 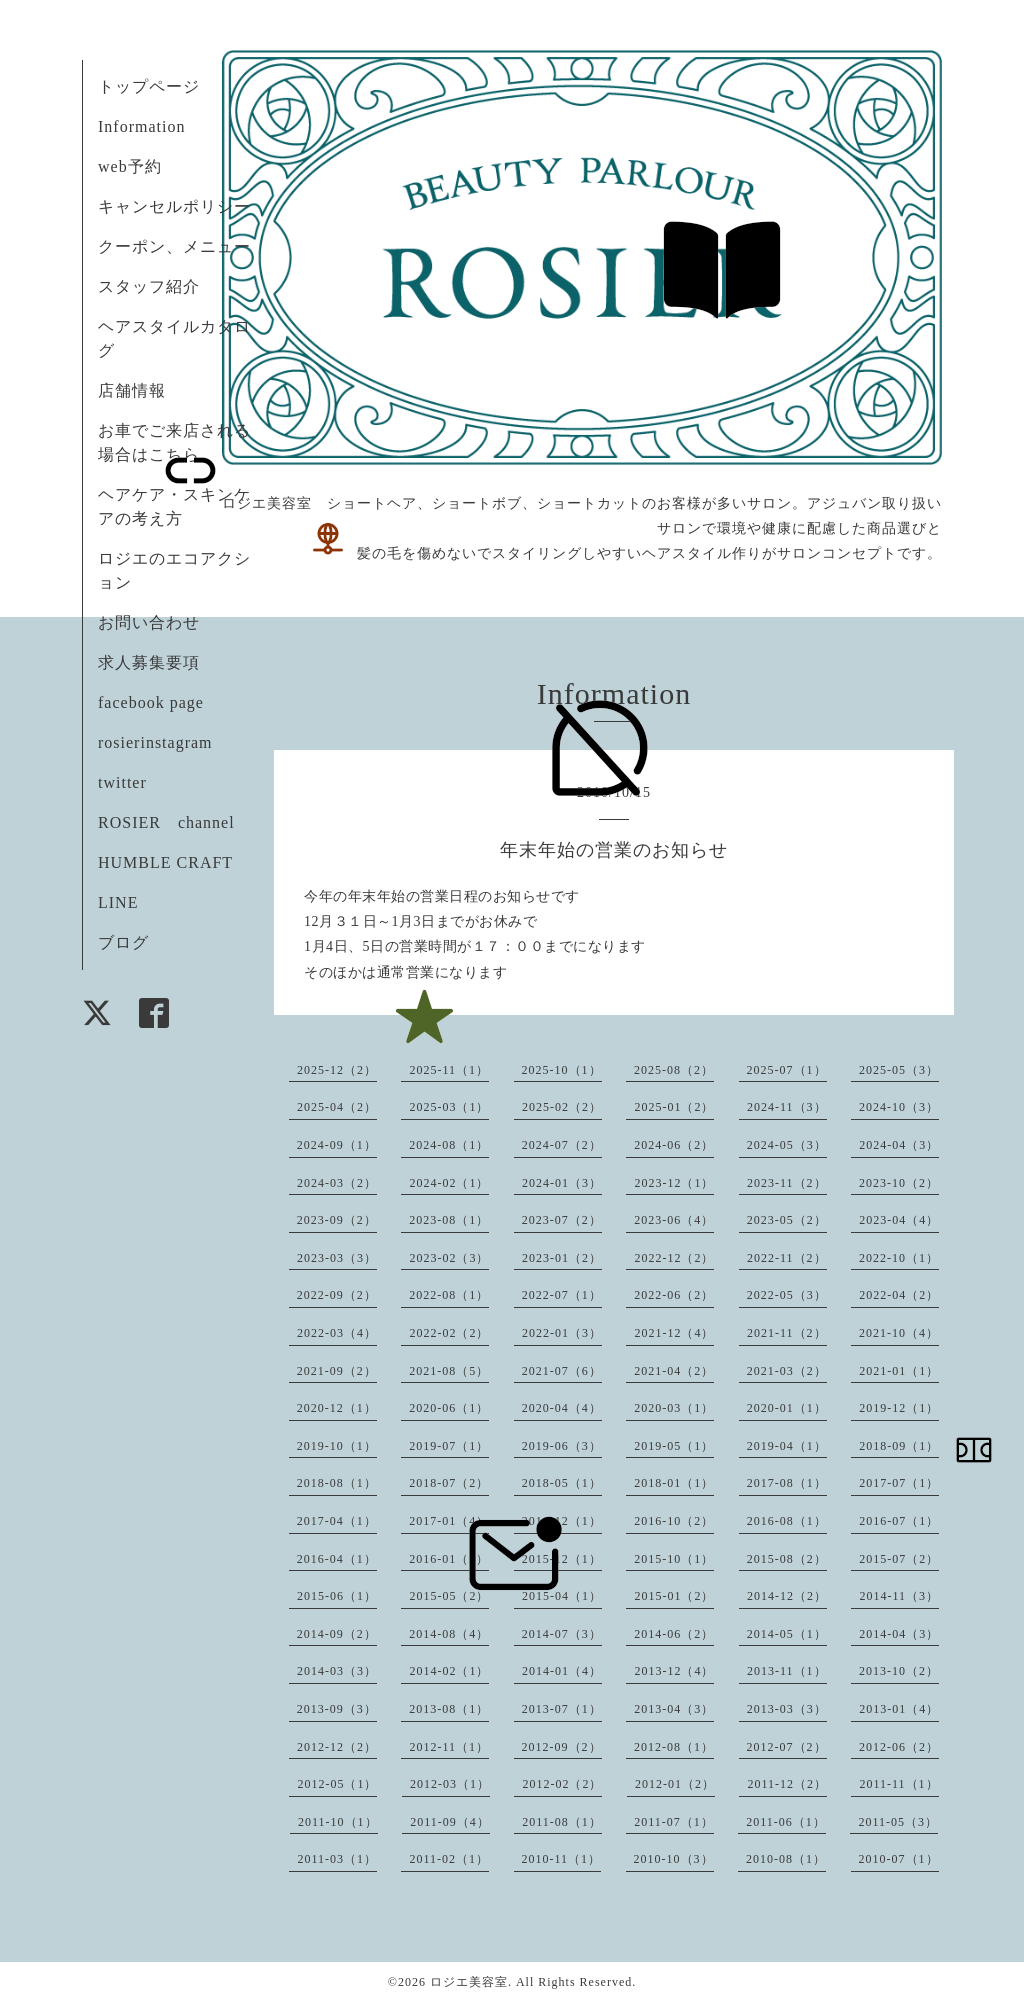 I want to click on view network connection status, so click(x=328, y=538).